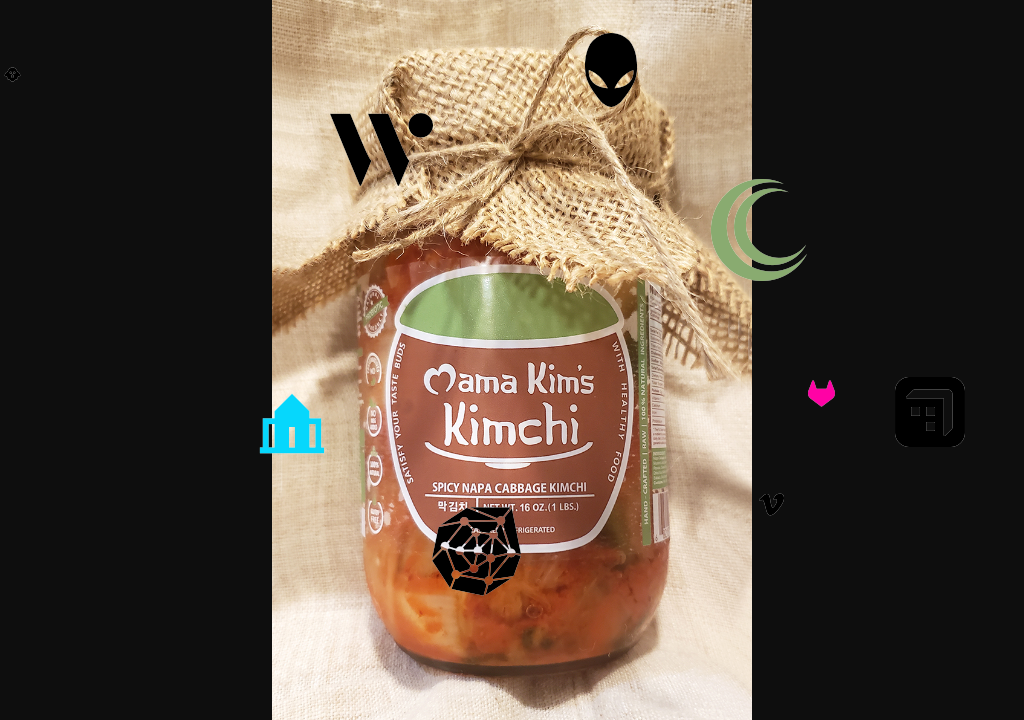 This screenshot has height=720, width=1024. What do you see at coordinates (292, 427) in the screenshot?
I see `access education or school-related features` at bounding box center [292, 427].